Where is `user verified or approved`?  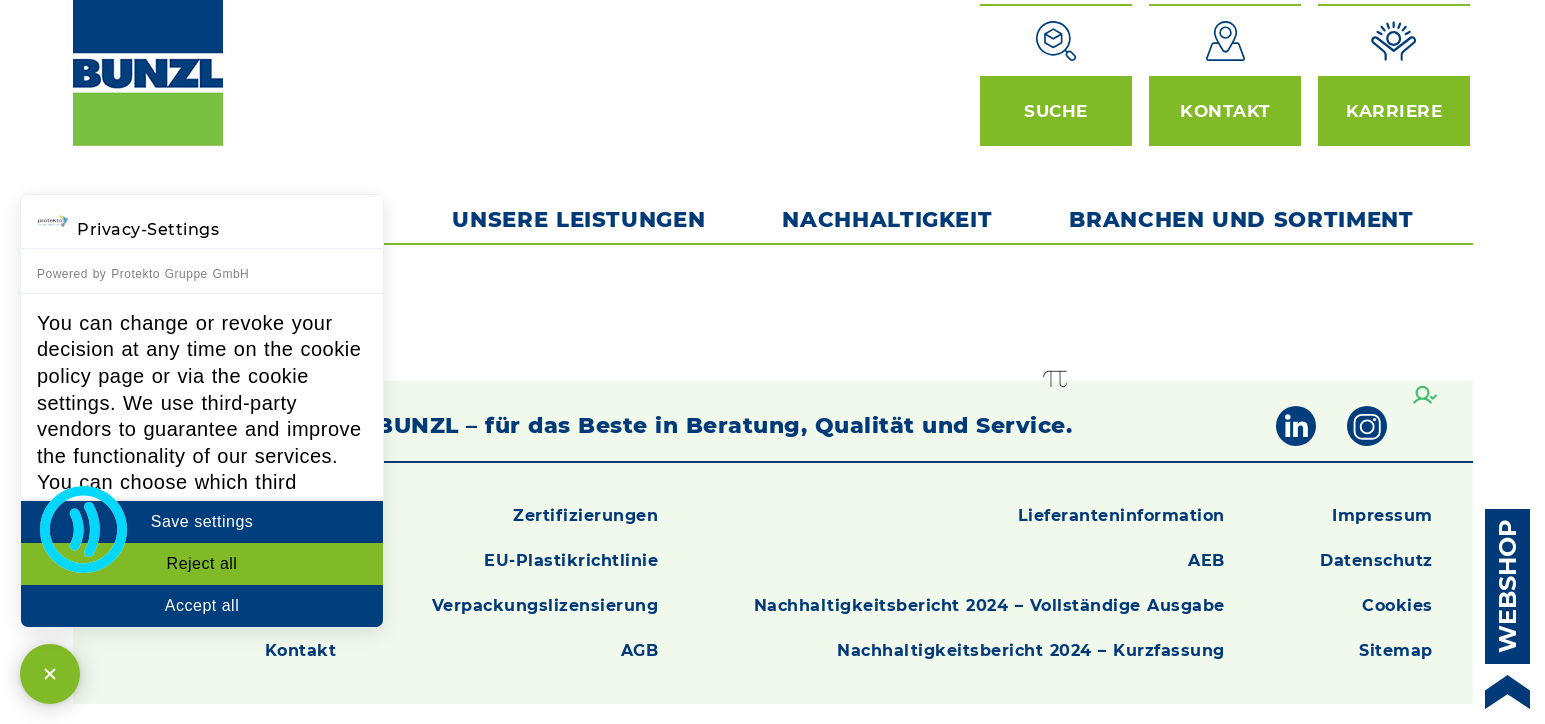
user verified or approved is located at coordinates (1424, 395).